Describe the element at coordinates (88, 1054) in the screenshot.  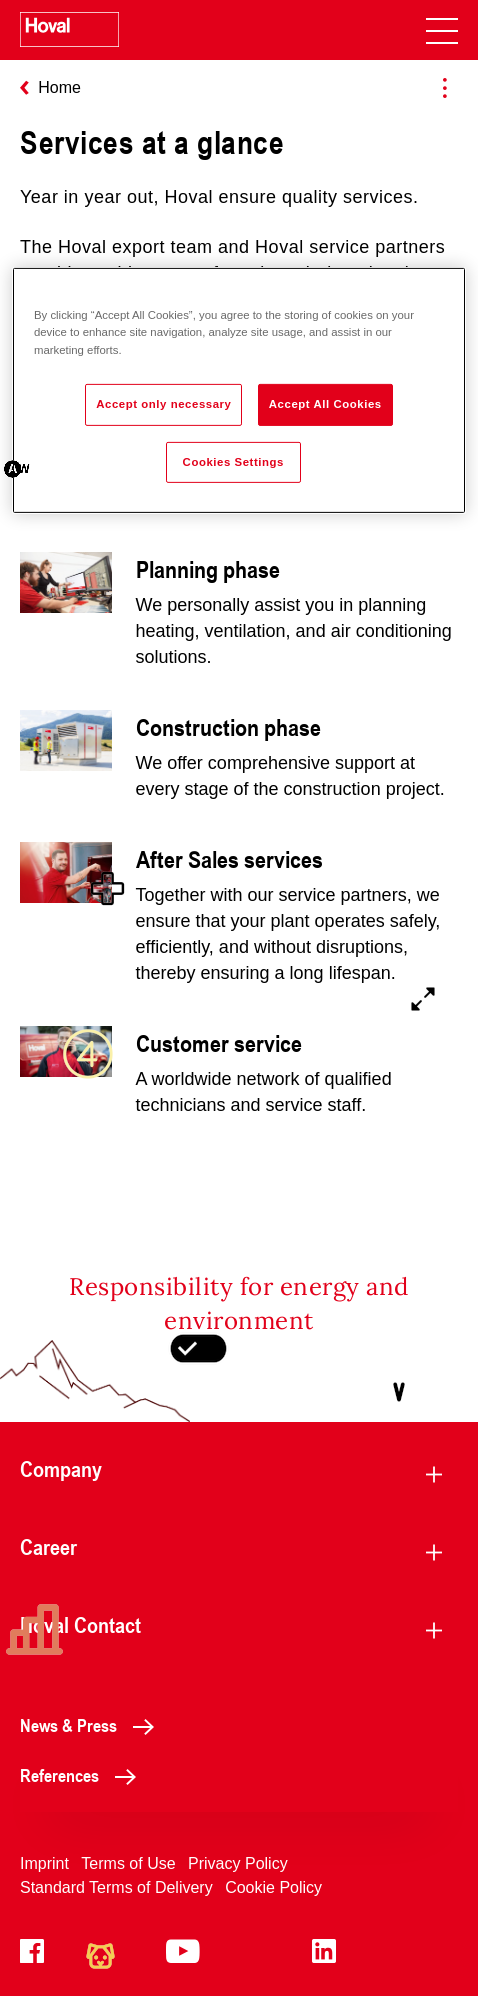
I see `indicates step four in a multi-step process` at that location.